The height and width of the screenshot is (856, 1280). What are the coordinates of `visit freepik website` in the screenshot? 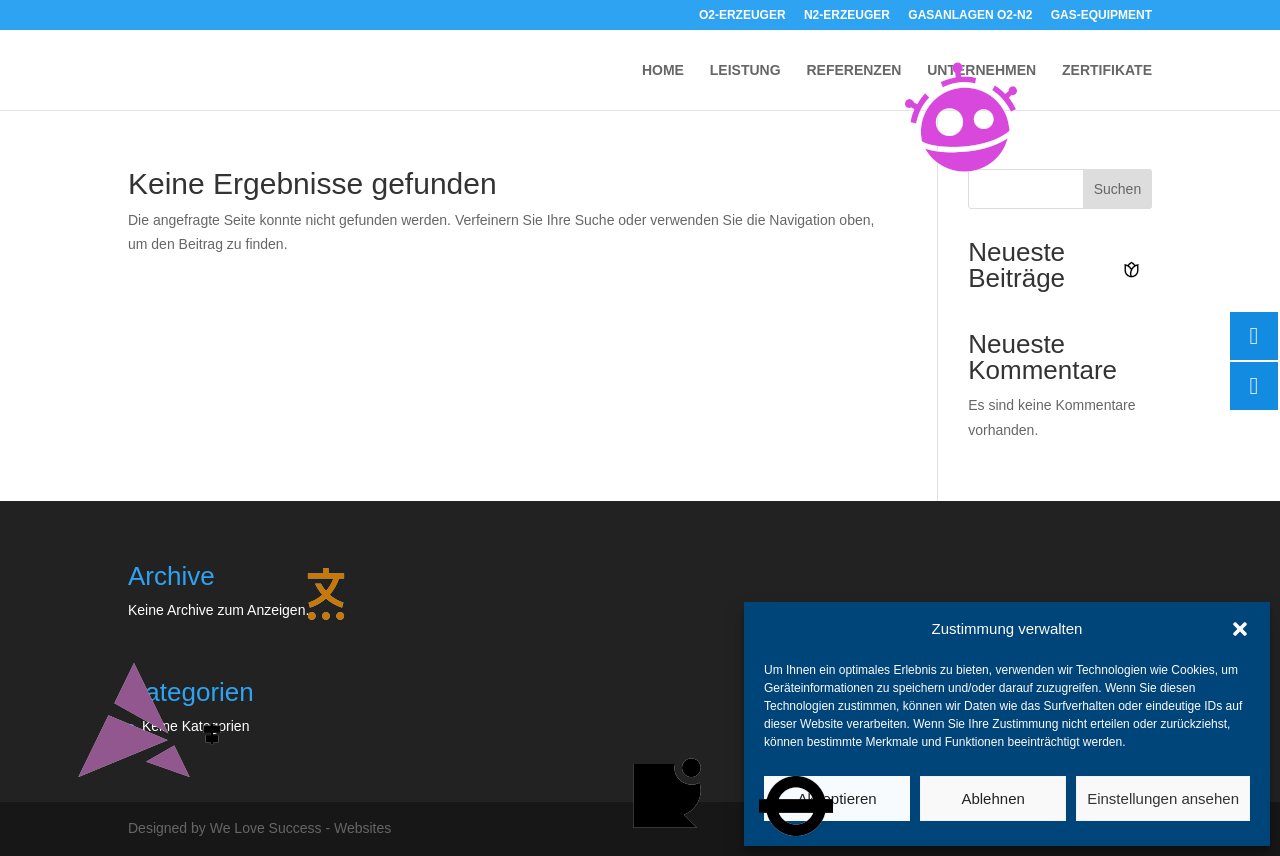 It's located at (961, 117).